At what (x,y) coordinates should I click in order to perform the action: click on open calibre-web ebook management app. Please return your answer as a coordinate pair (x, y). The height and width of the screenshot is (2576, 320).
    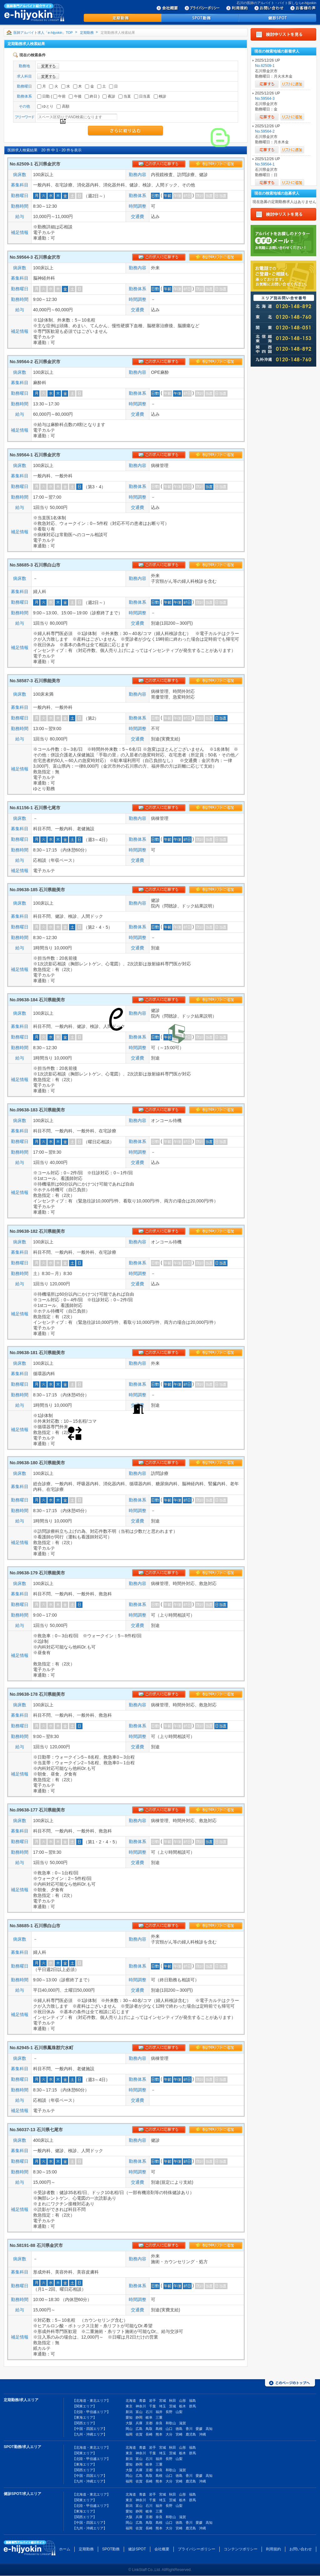
    Looking at the image, I should click on (116, 1019).